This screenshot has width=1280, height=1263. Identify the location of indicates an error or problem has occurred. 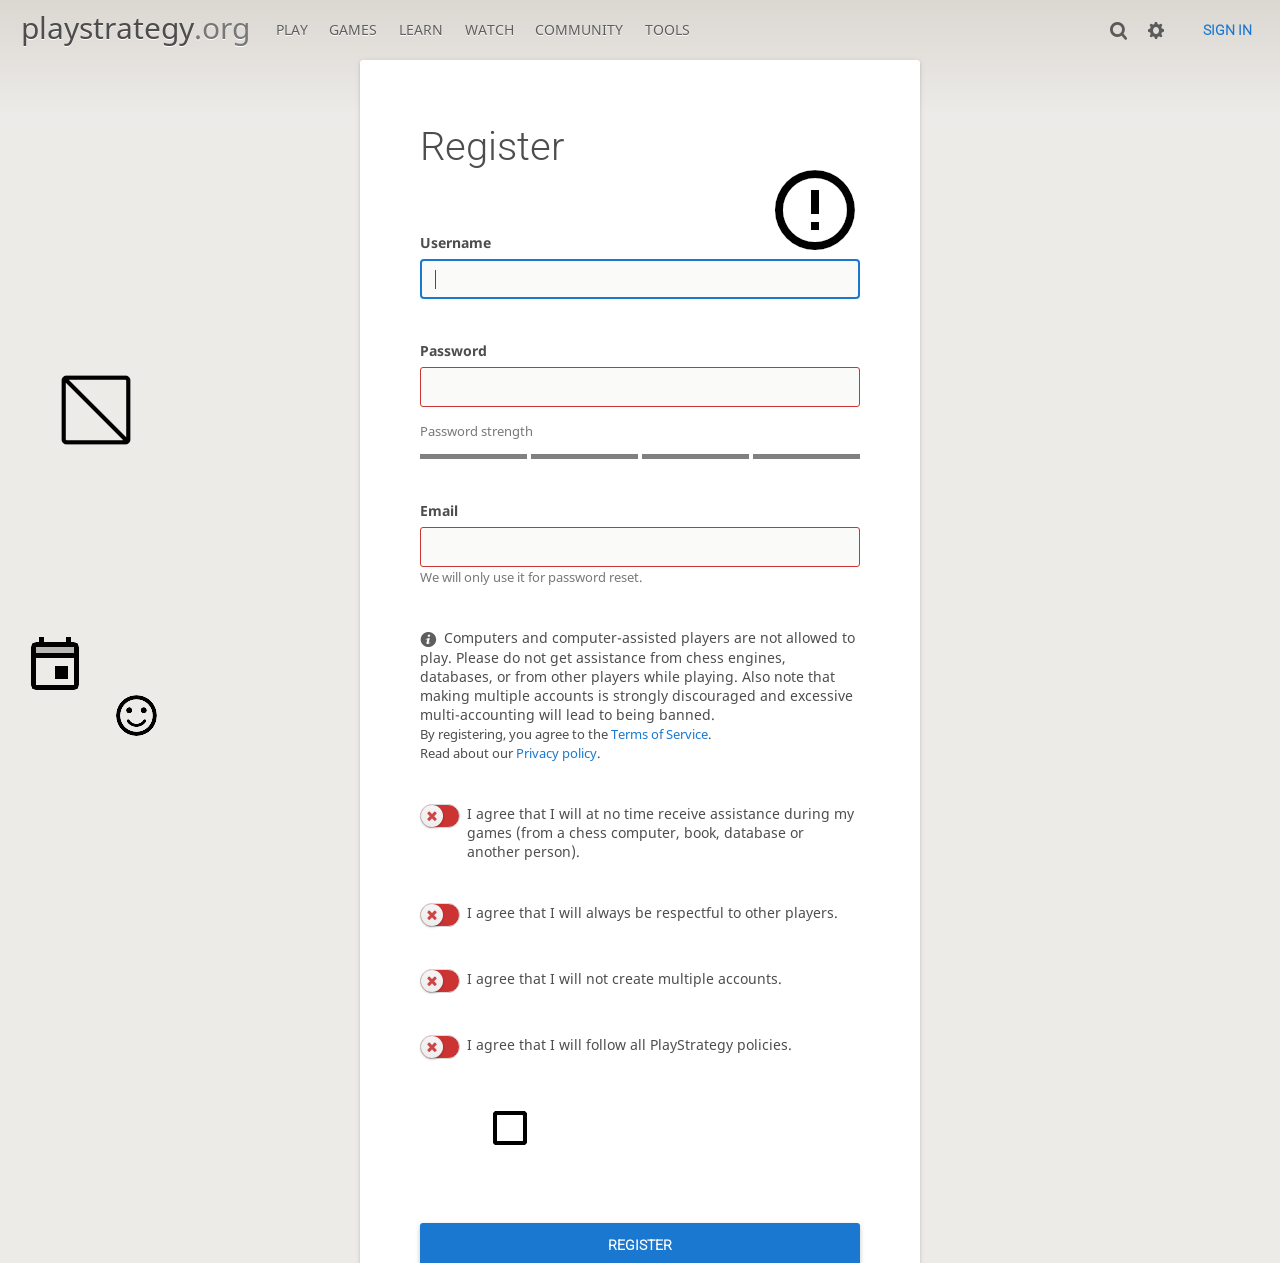
(815, 210).